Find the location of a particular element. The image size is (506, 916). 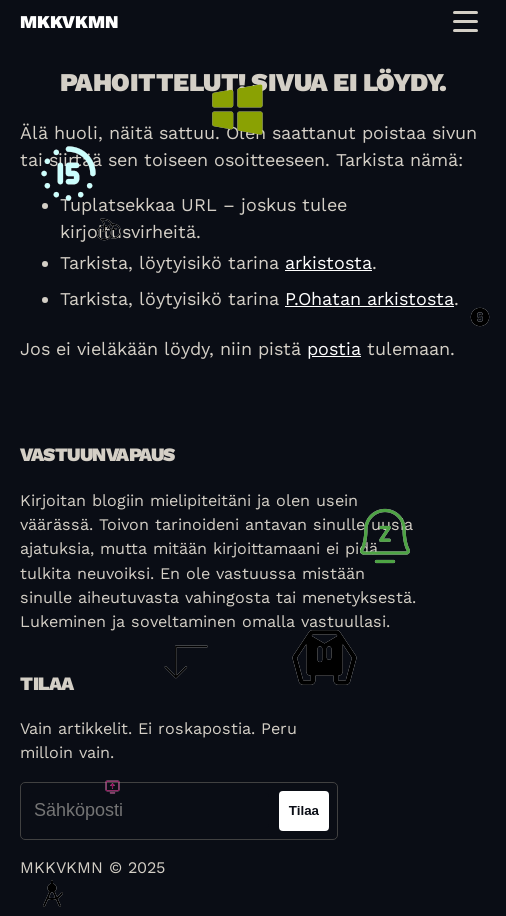

notifications are snoozed is located at coordinates (385, 536).